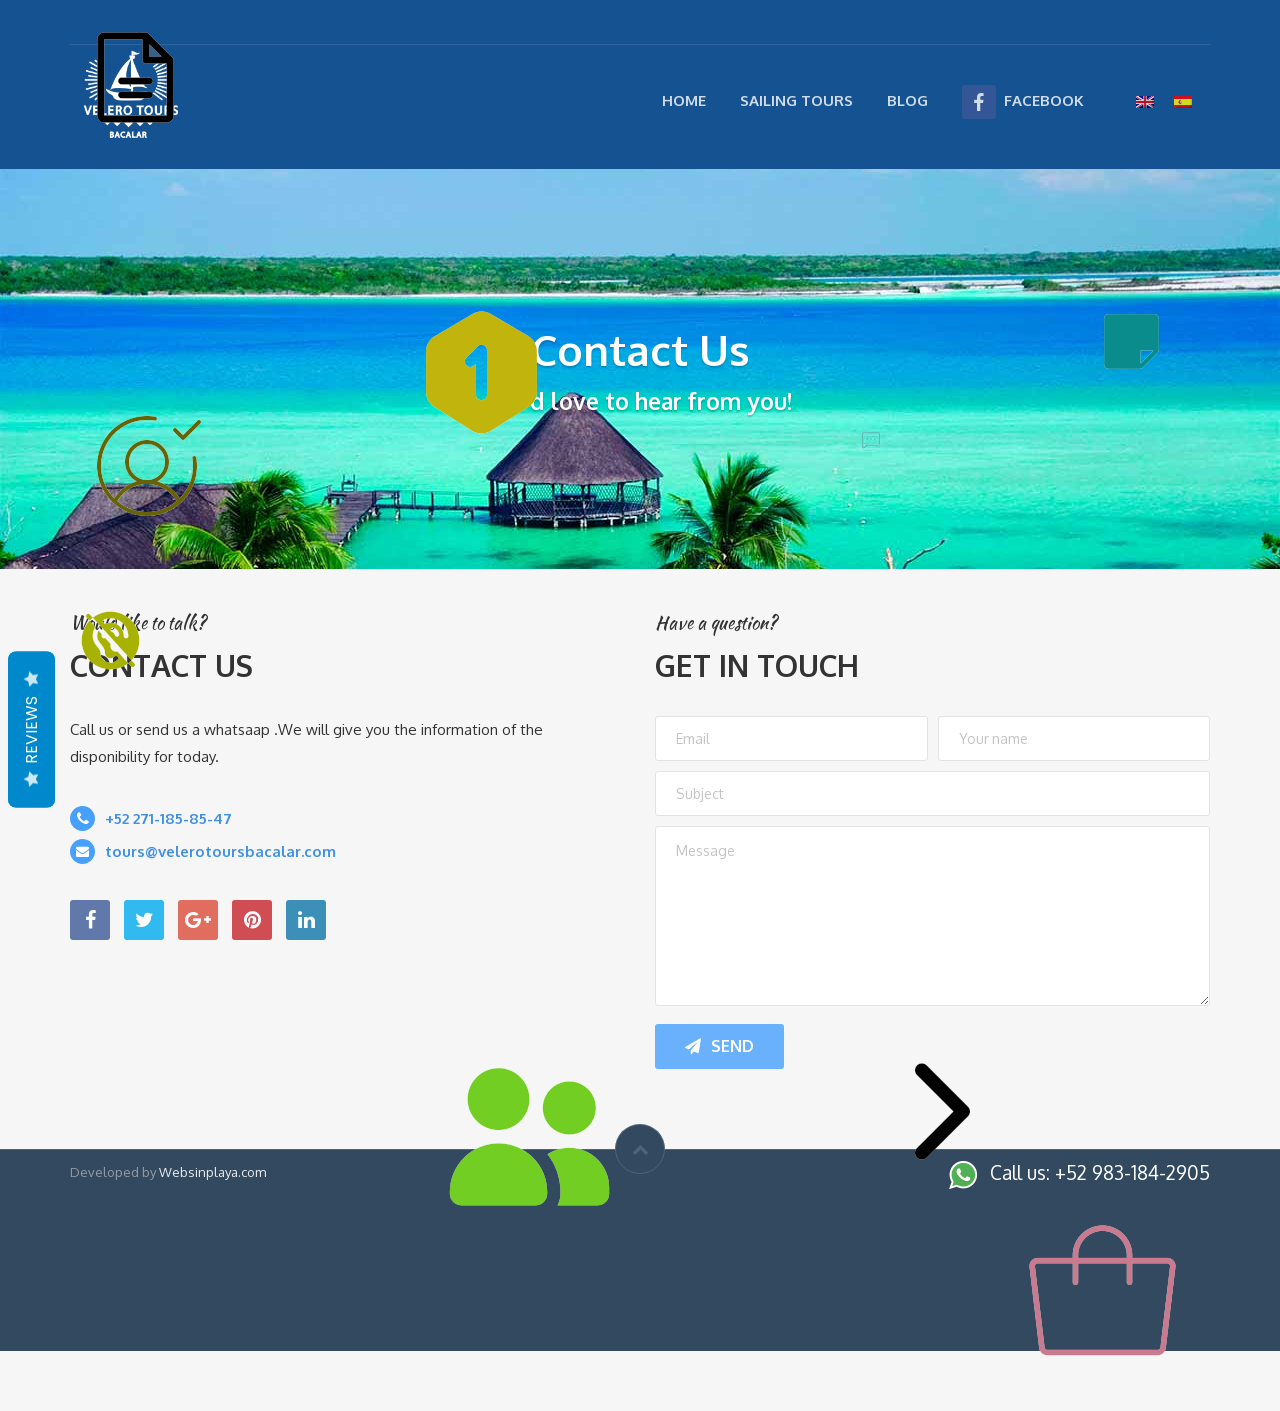 The height and width of the screenshot is (1411, 1280). What do you see at coordinates (147, 466) in the screenshot?
I see `verified user account` at bounding box center [147, 466].